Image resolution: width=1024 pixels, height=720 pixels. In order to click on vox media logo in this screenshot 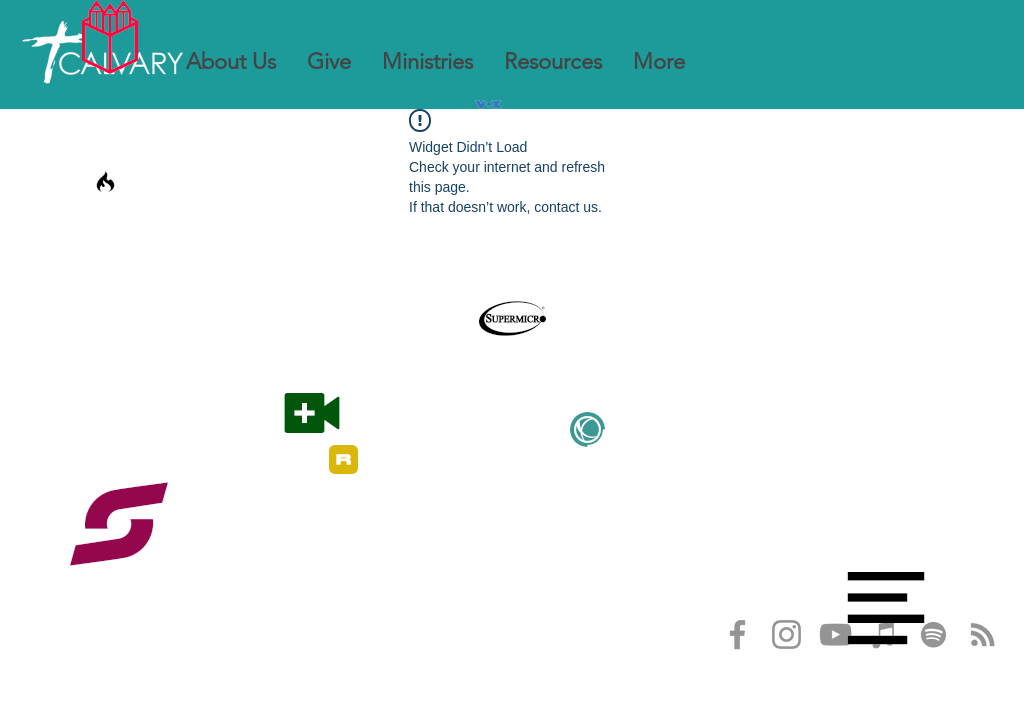, I will do `click(488, 104)`.